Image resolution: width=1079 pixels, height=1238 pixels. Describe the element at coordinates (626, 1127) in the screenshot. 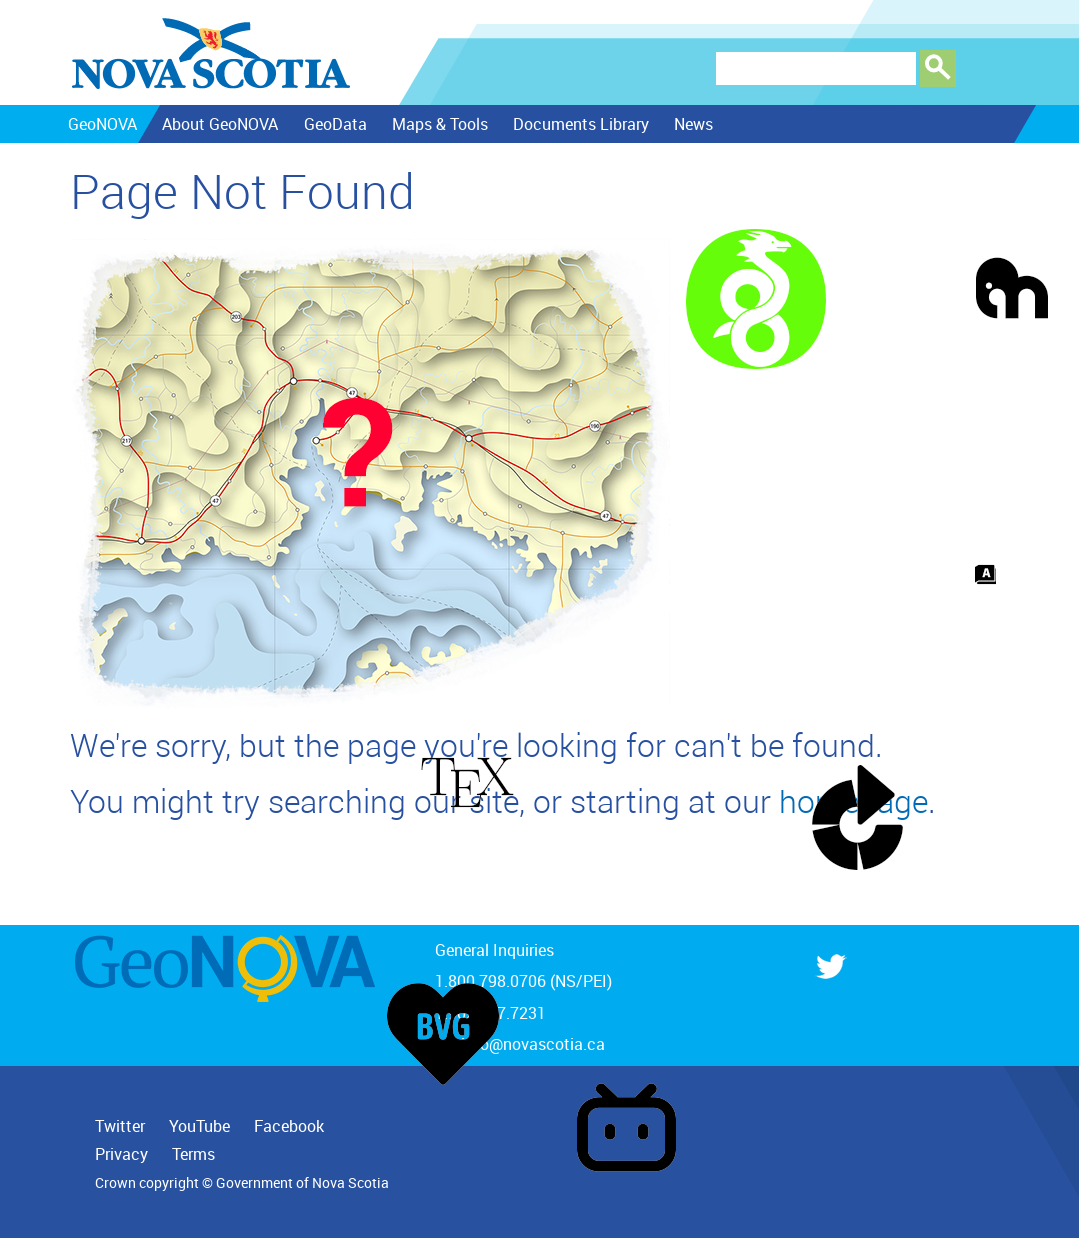

I see `open Bilibili app` at that location.